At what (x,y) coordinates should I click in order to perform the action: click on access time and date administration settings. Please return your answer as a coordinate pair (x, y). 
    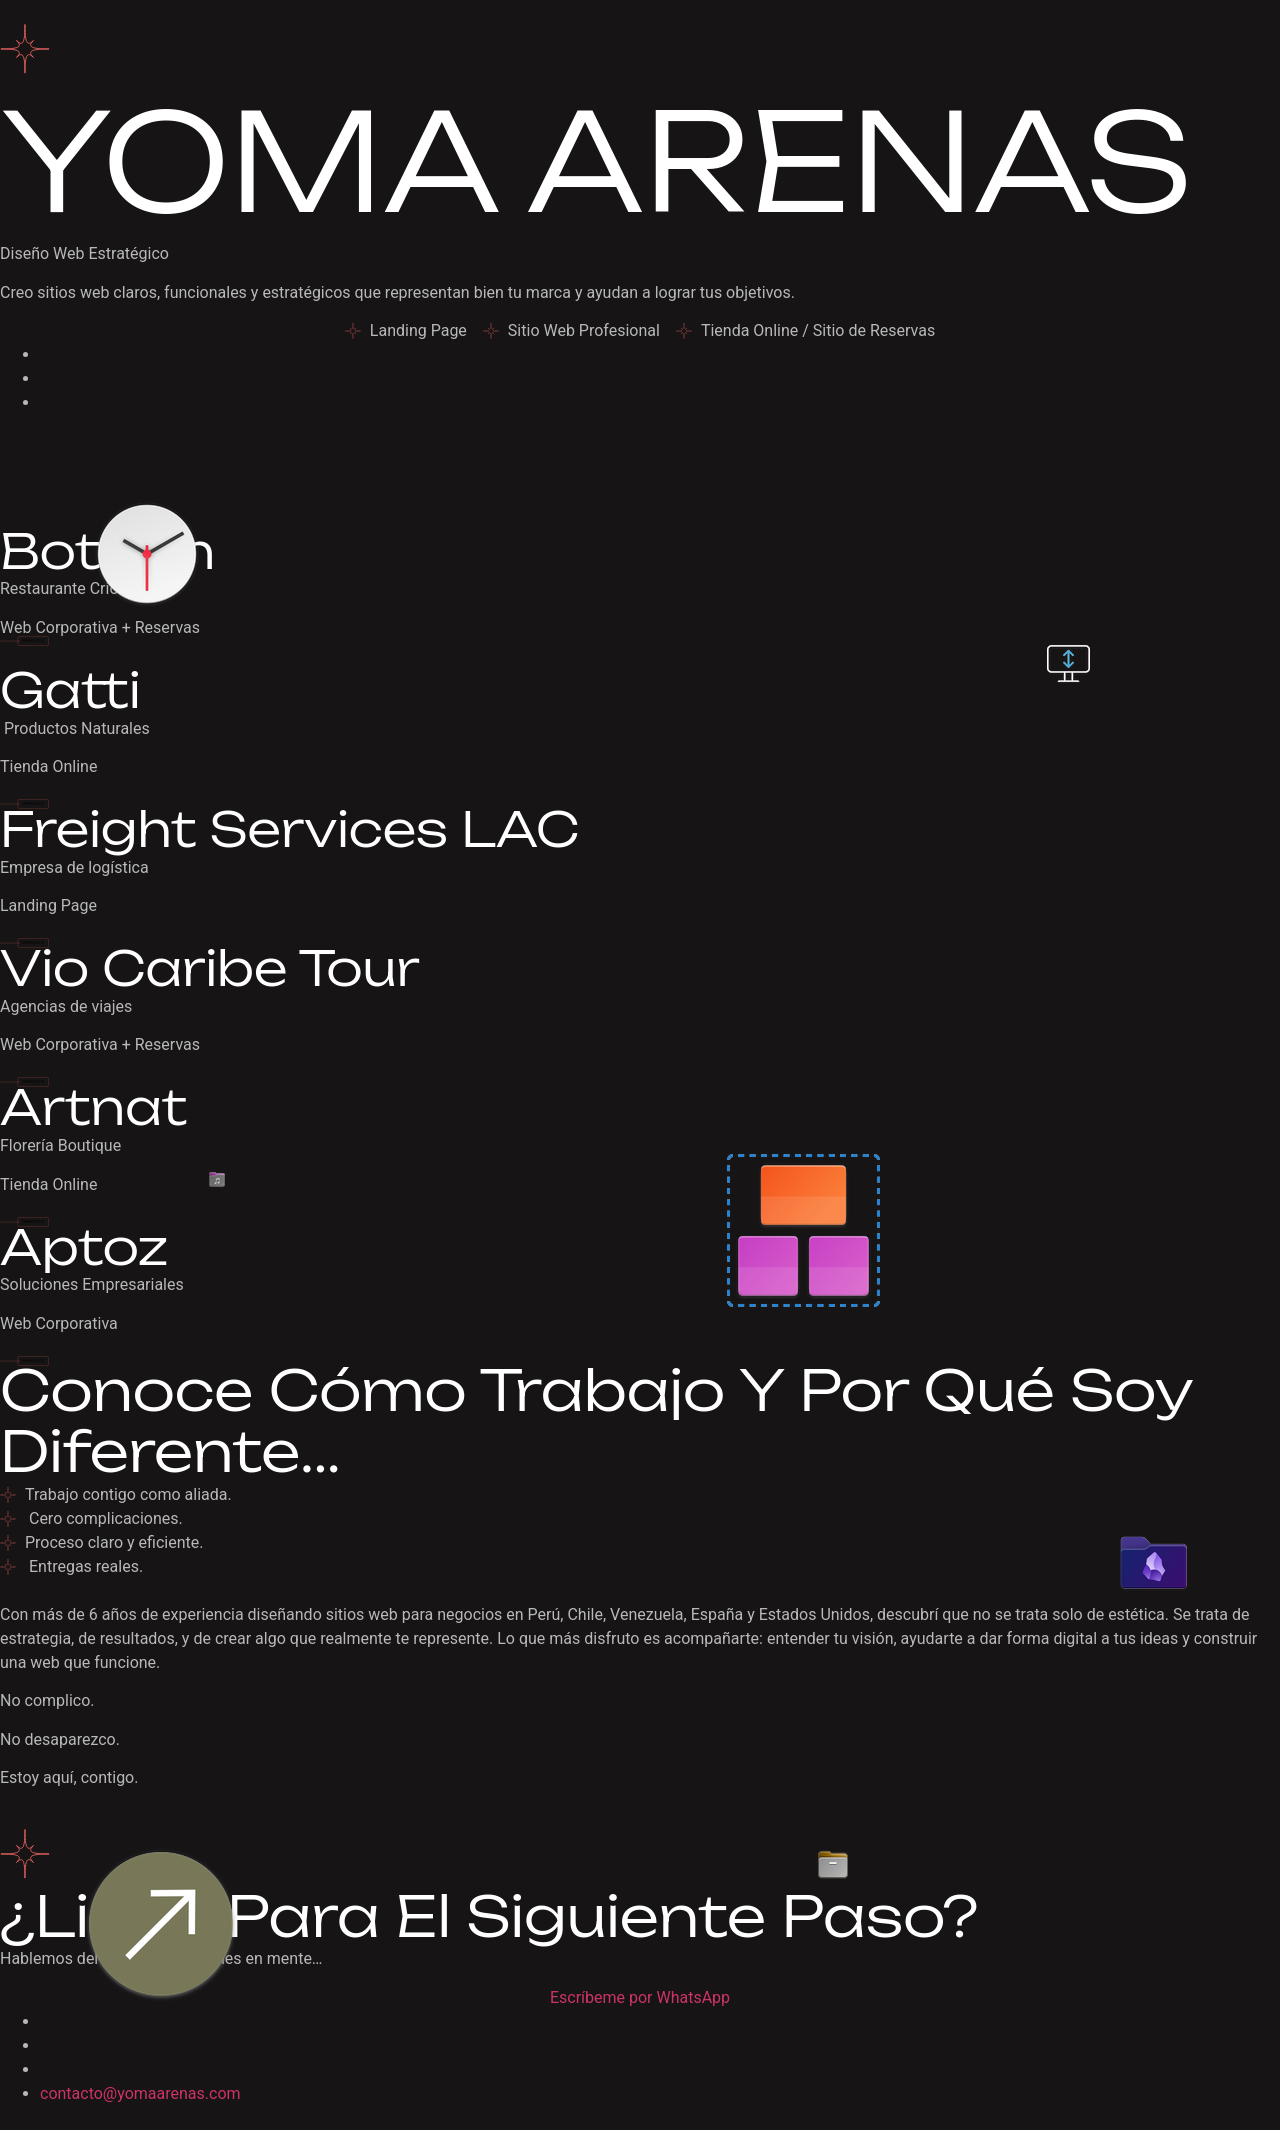
    Looking at the image, I should click on (147, 554).